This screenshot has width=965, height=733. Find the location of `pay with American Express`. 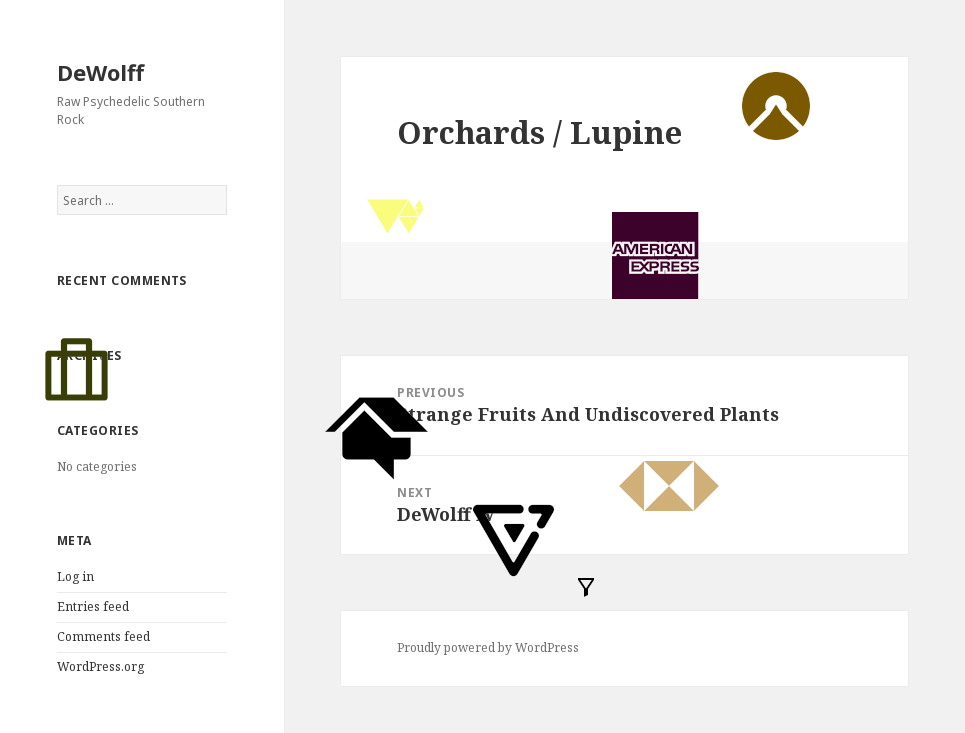

pay with American Express is located at coordinates (655, 255).